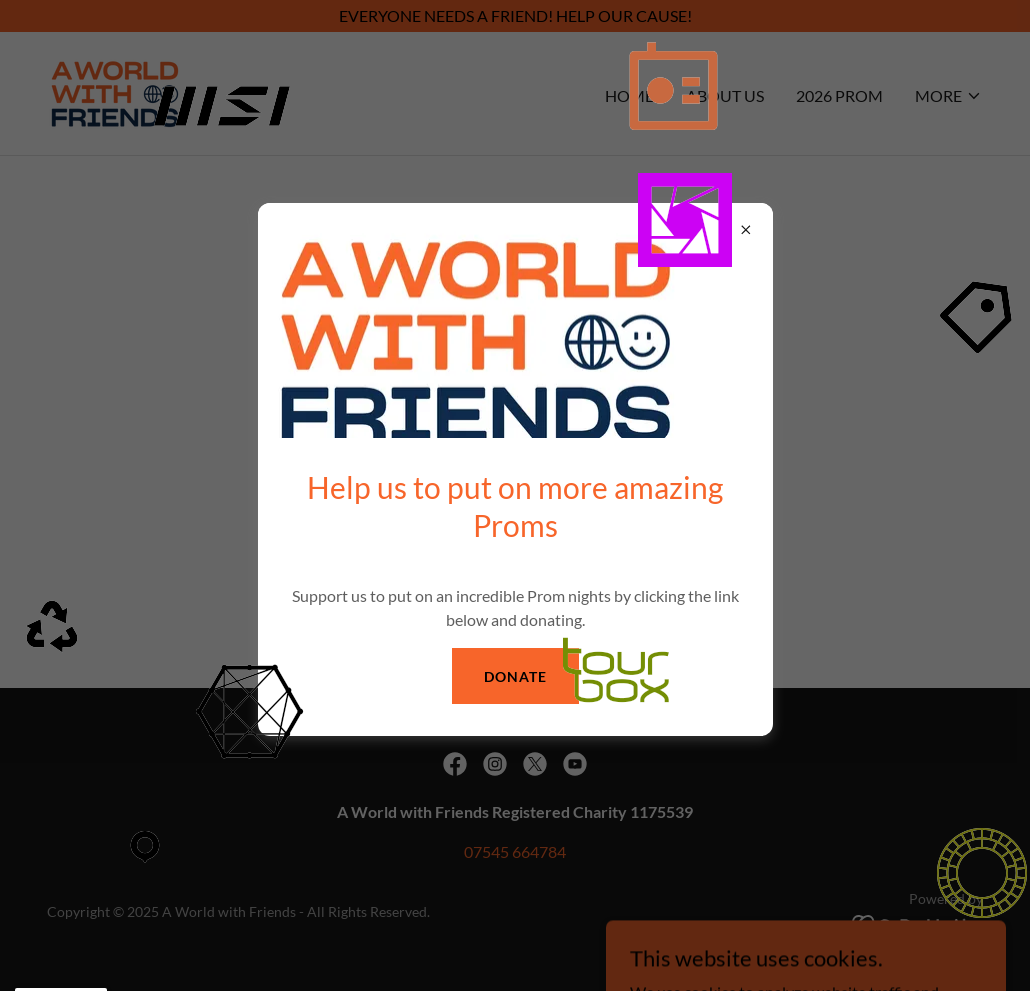  What do you see at coordinates (616, 670) in the screenshot?
I see `tourbox brand logo` at bounding box center [616, 670].